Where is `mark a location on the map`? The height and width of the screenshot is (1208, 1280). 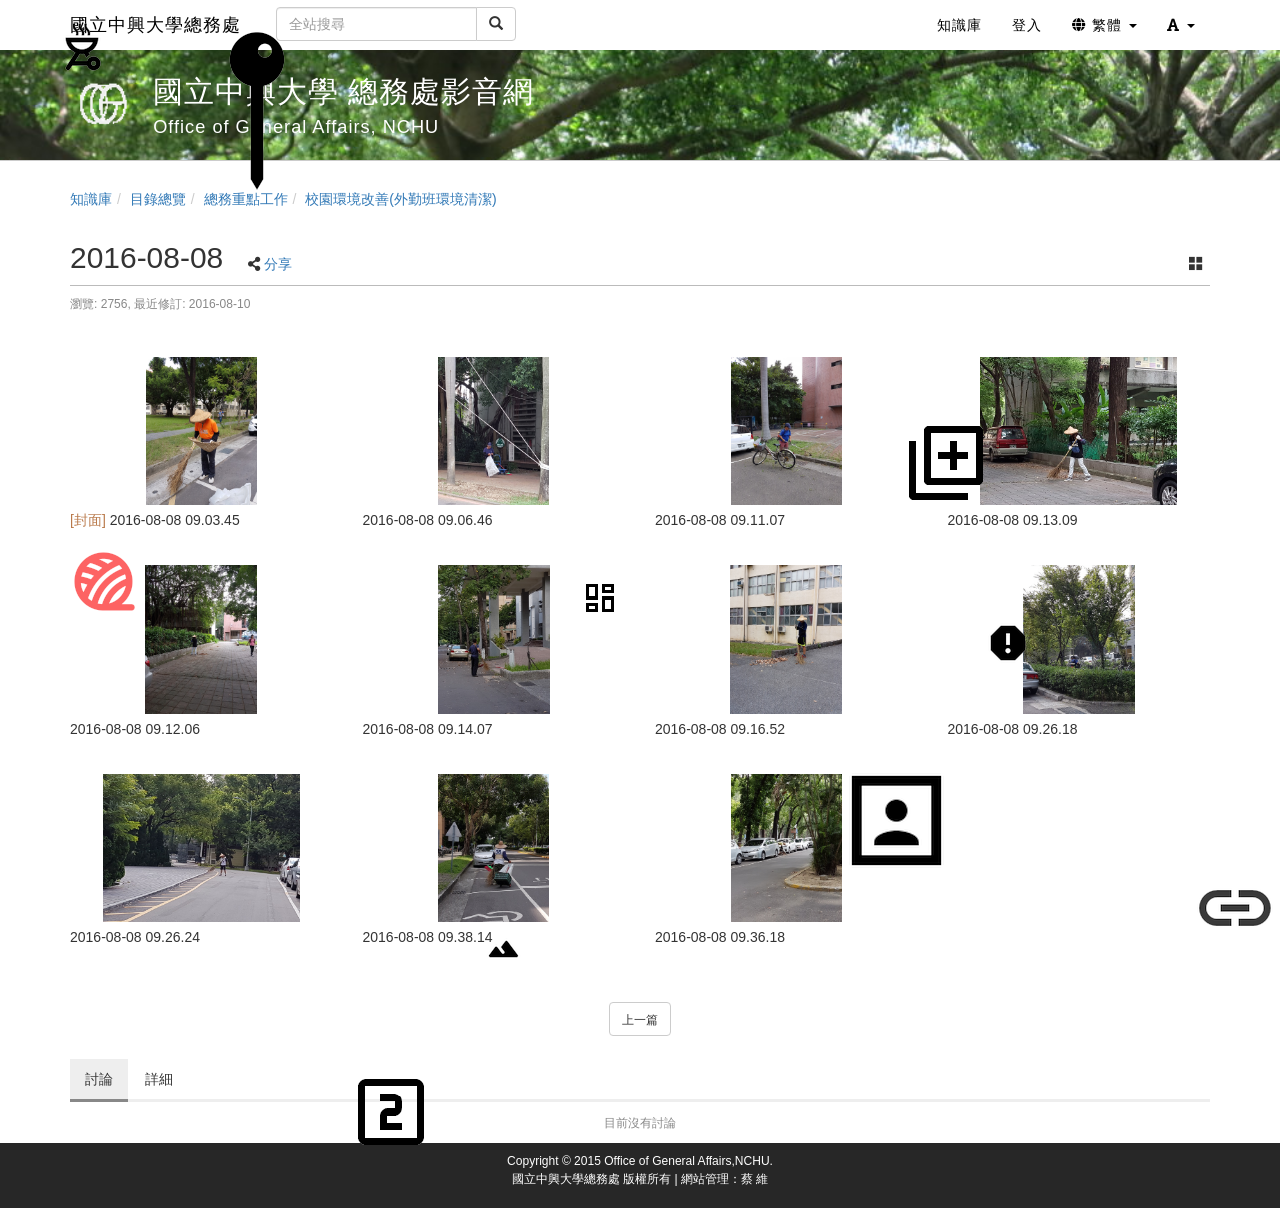
mark a location on the map is located at coordinates (257, 111).